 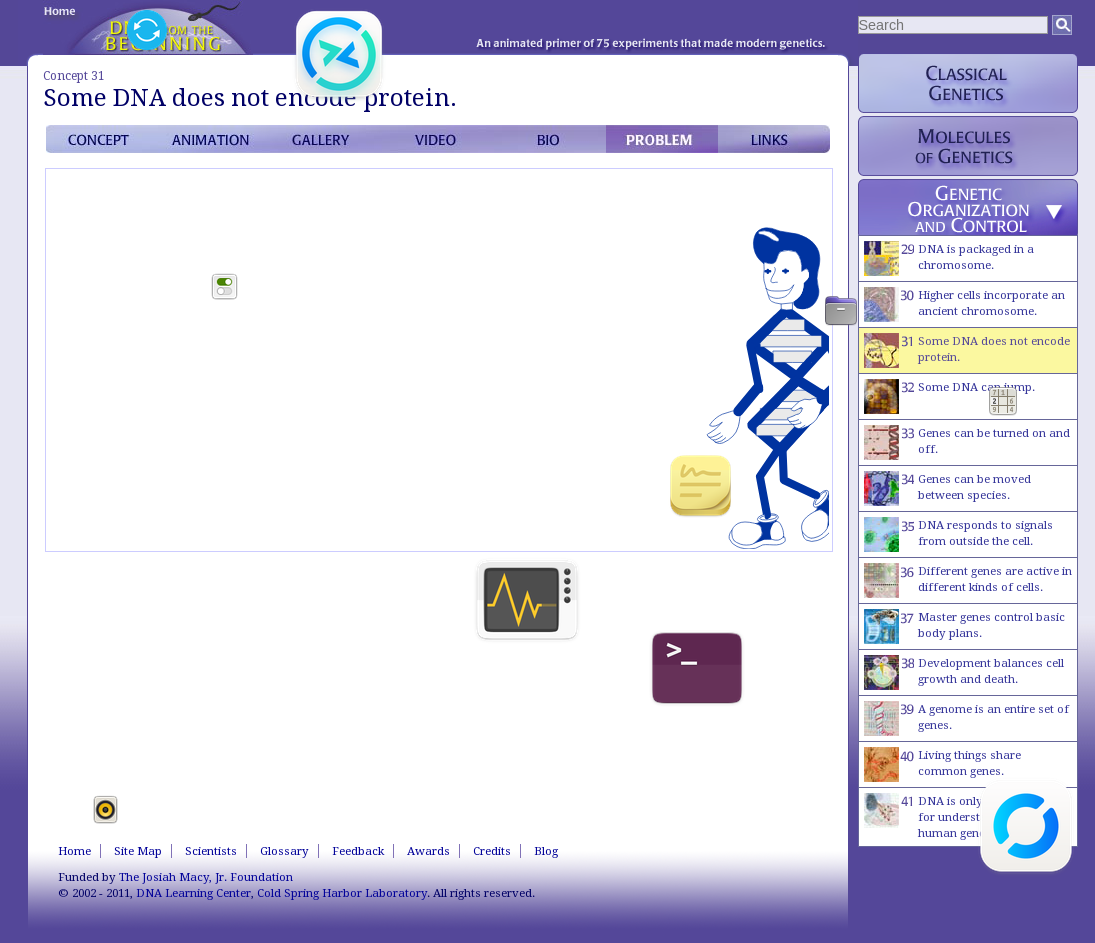 I want to click on open the file manager application, so click(x=841, y=310).